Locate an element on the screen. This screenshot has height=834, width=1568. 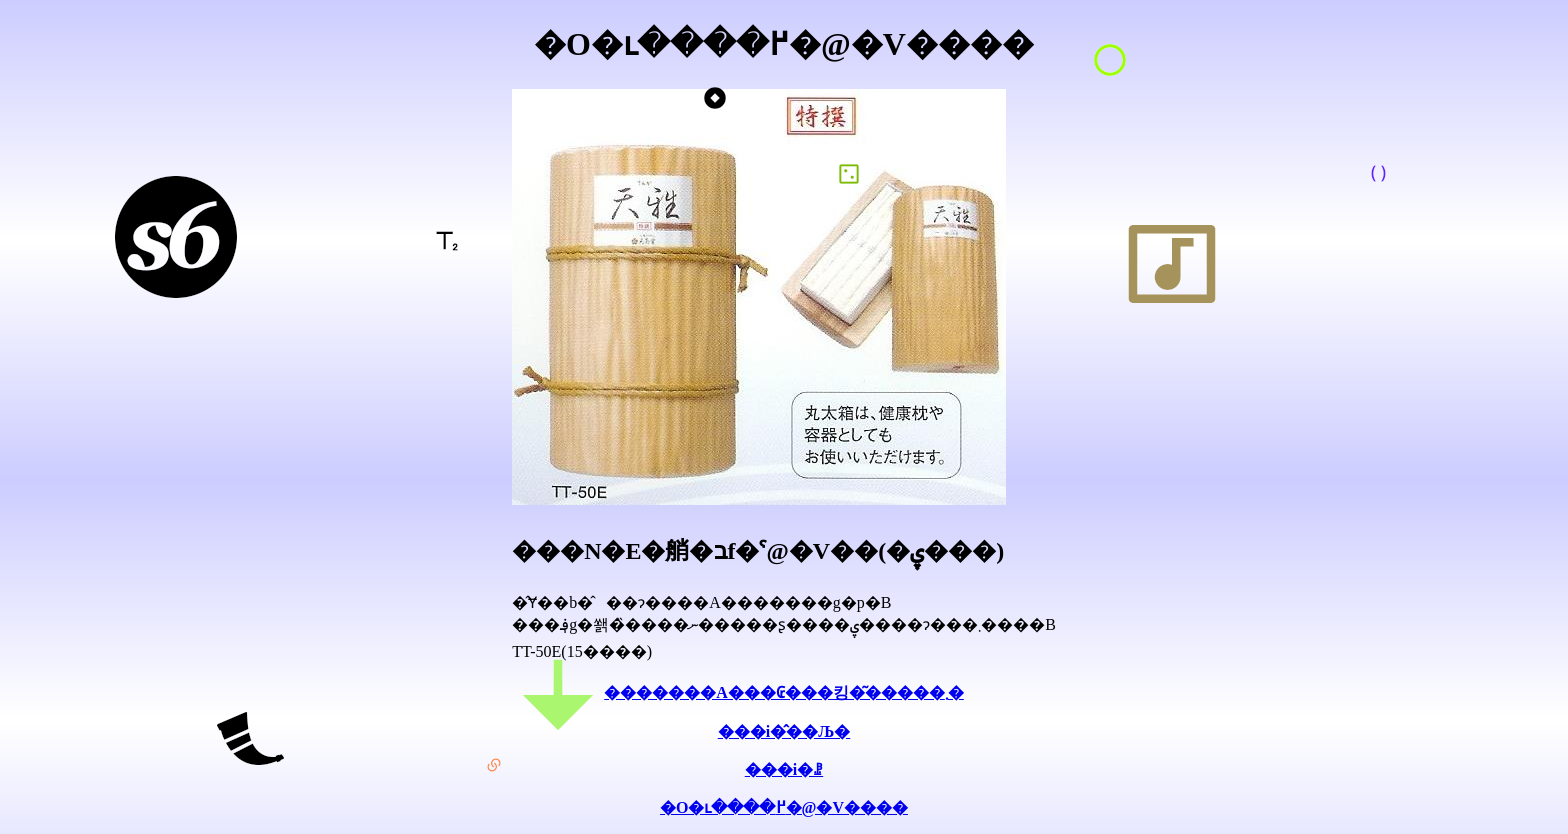
visit Society6 website or app is located at coordinates (176, 237).